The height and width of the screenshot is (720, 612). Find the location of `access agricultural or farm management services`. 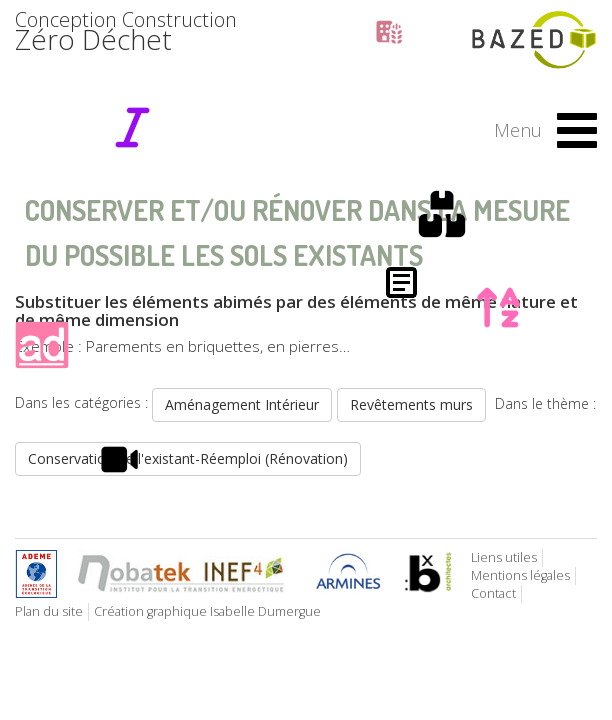

access agricultural or farm management services is located at coordinates (388, 31).